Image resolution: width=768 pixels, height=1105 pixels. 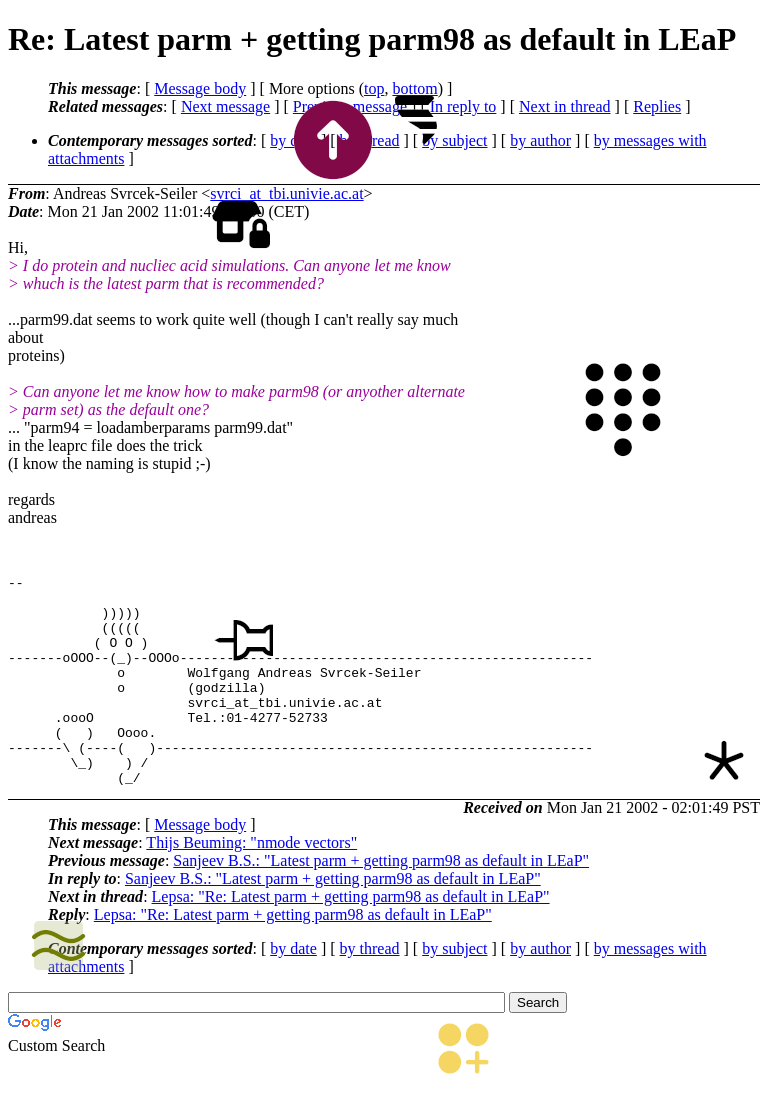 What do you see at coordinates (724, 762) in the screenshot?
I see `indicates a required field in a form` at bounding box center [724, 762].